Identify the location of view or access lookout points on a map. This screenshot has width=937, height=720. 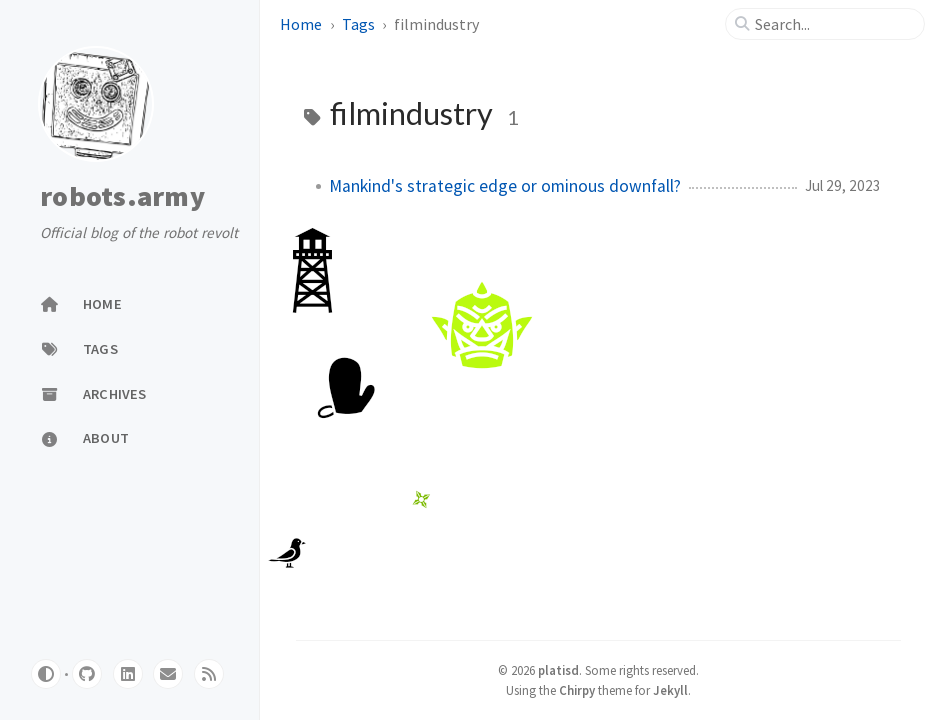
(312, 269).